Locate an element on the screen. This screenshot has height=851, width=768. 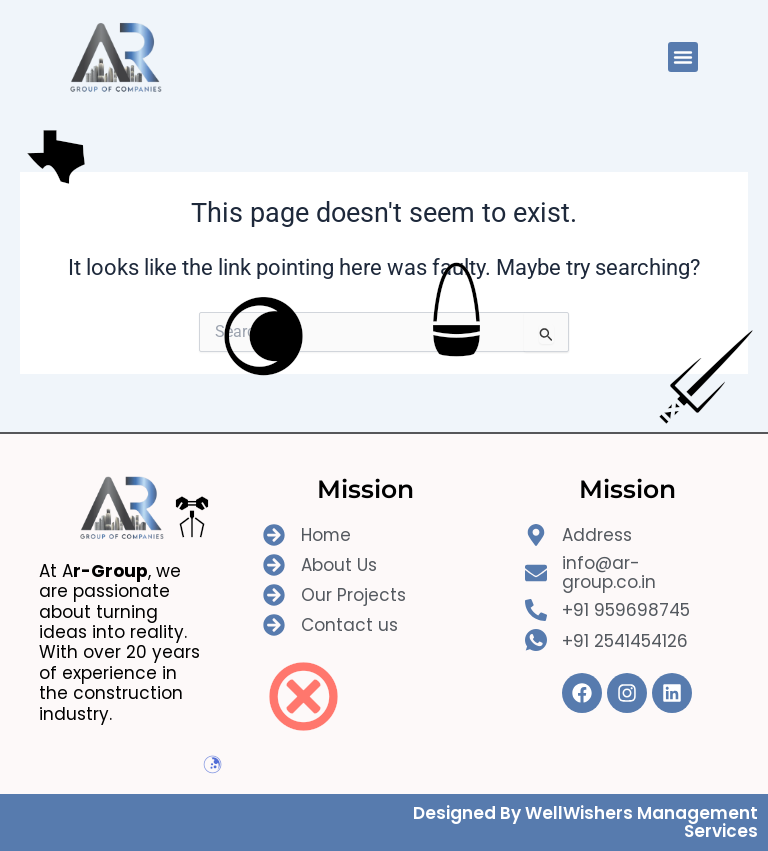
toggle dark mode or night theme is located at coordinates (264, 336).